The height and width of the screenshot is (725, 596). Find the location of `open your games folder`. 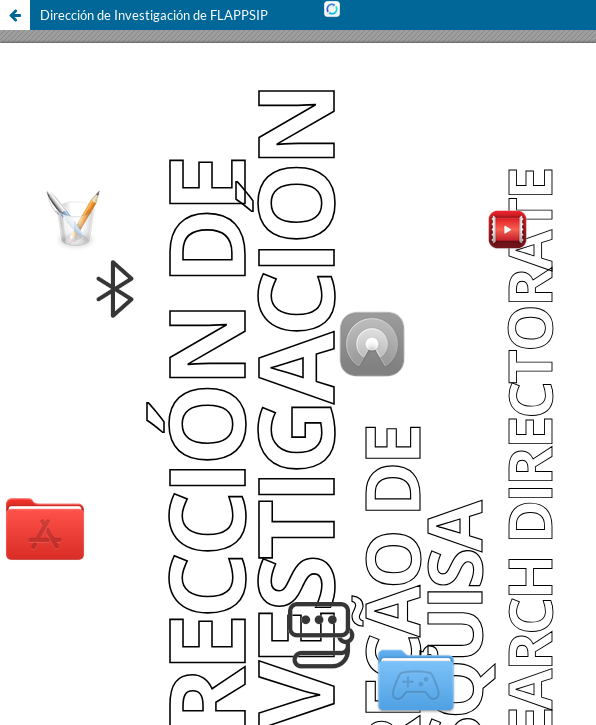

open your games folder is located at coordinates (416, 680).